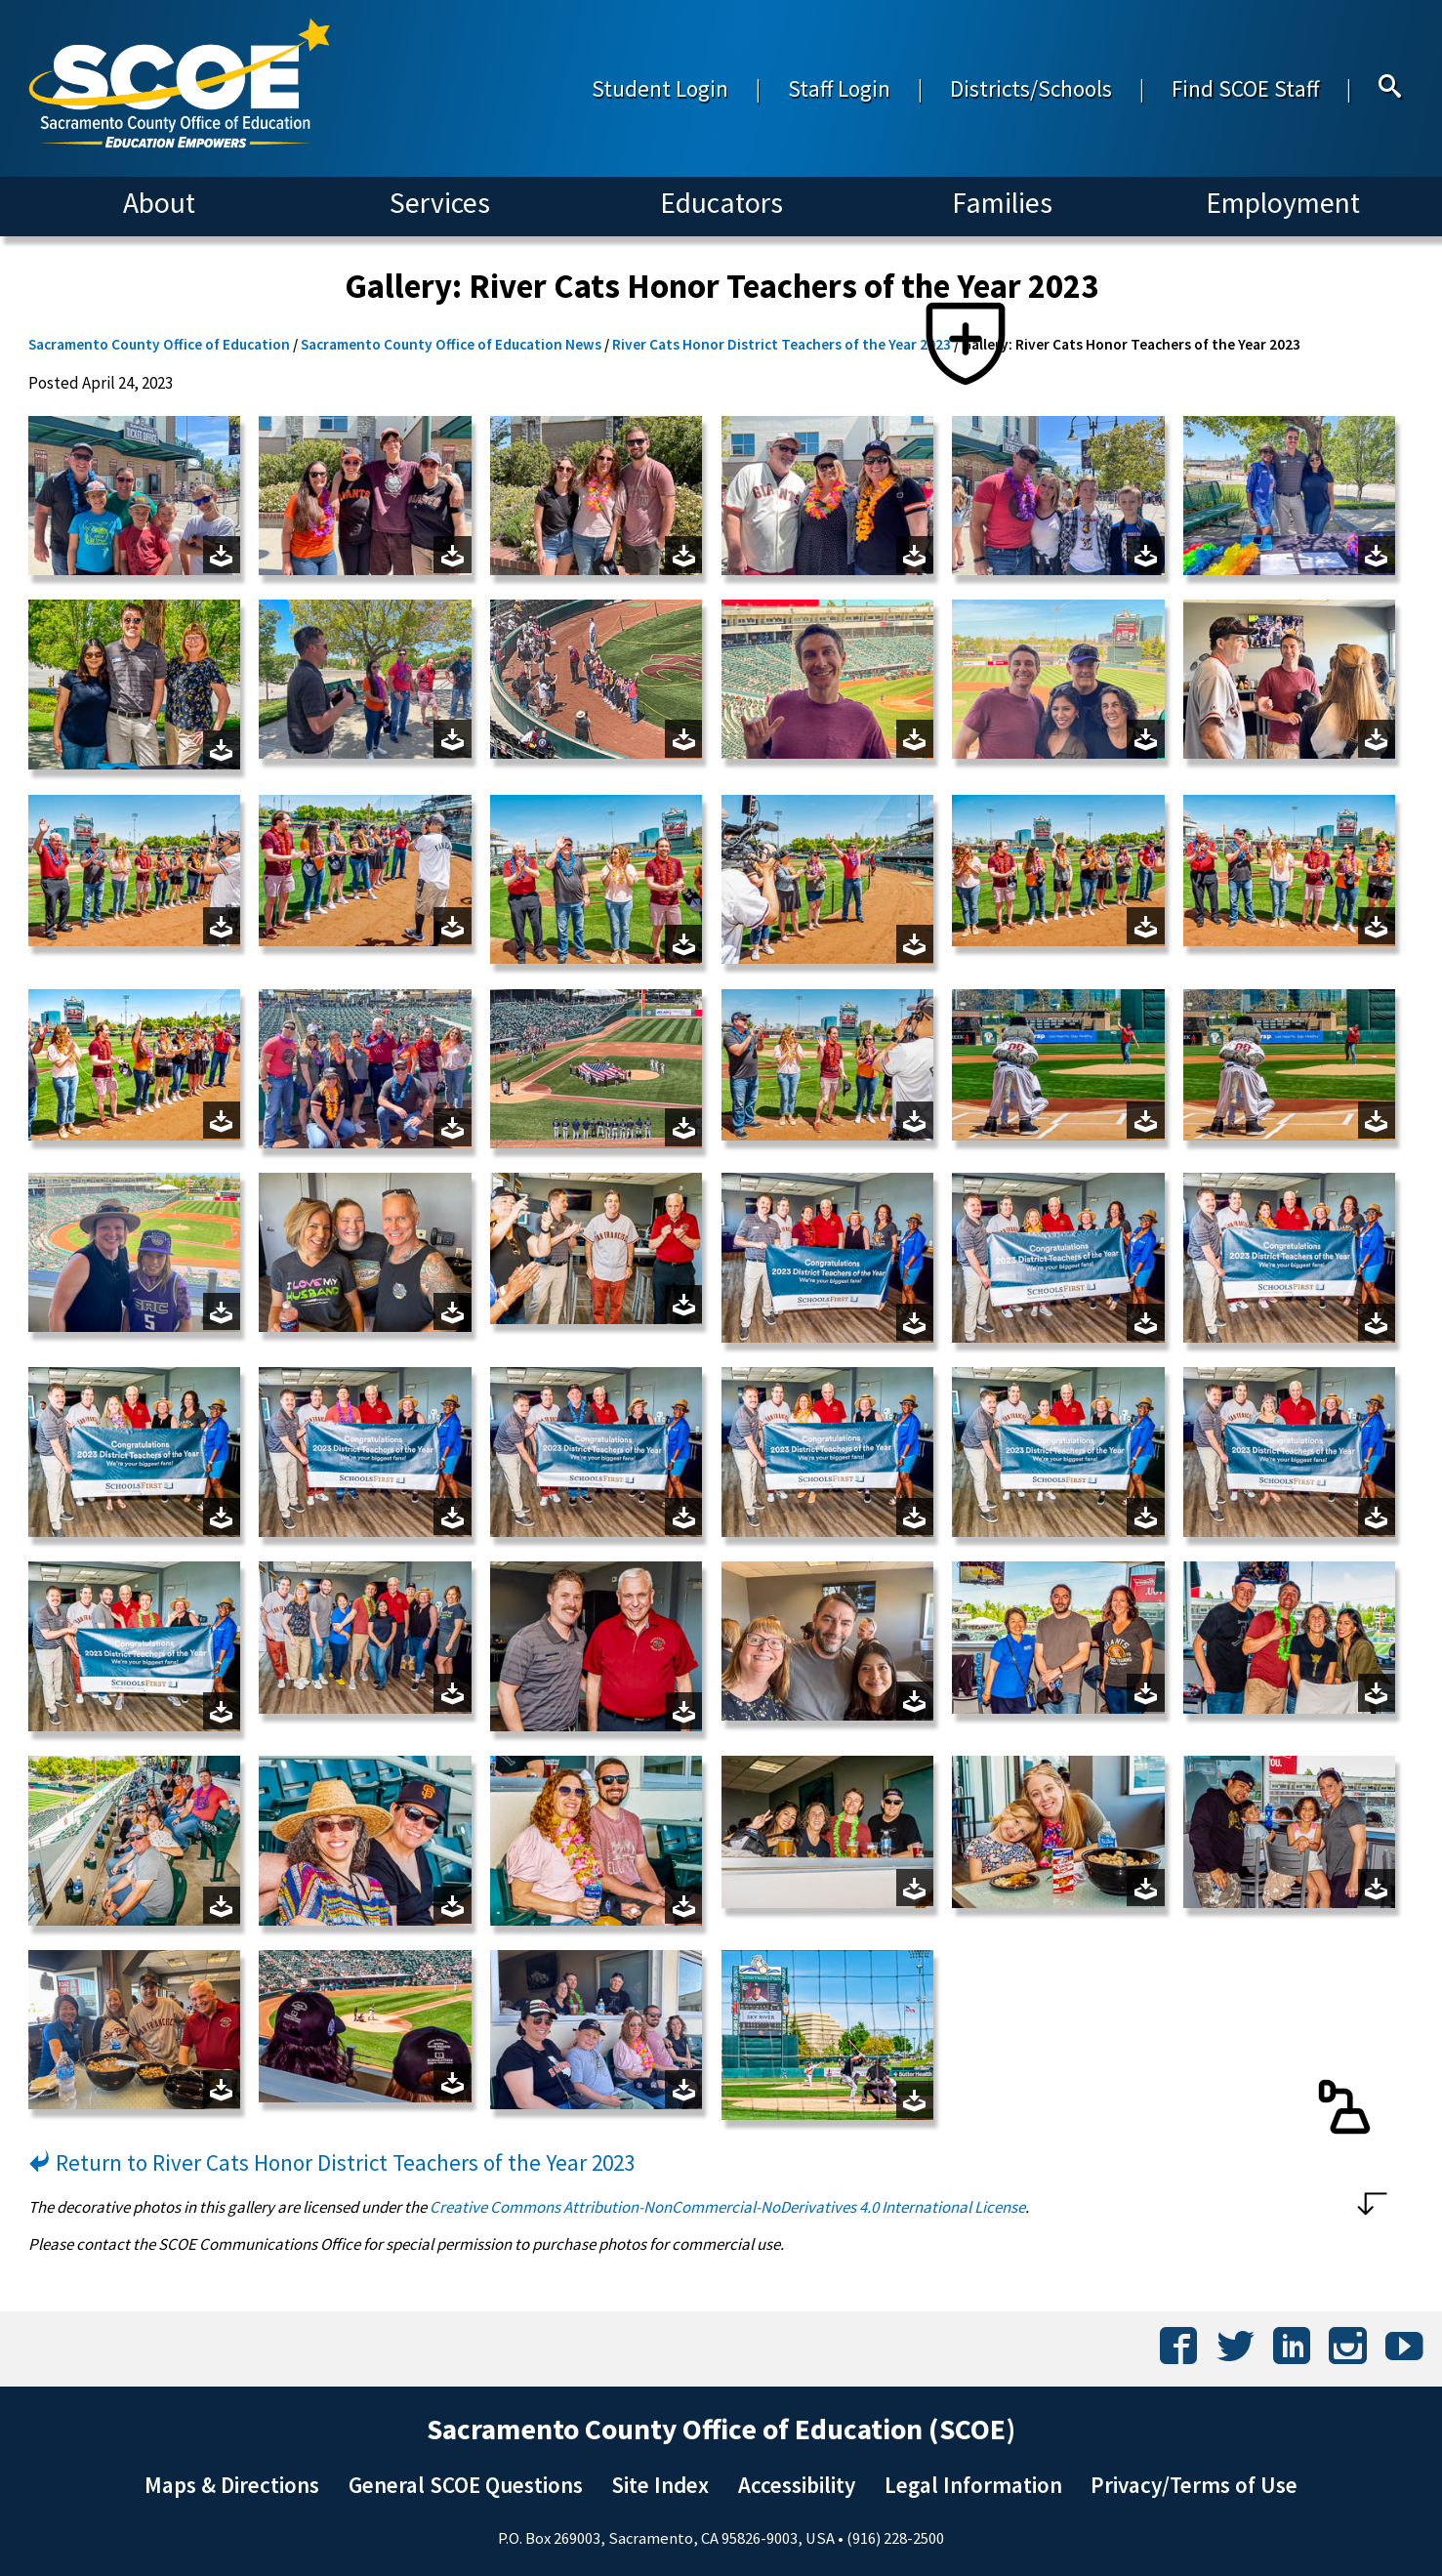 The image size is (1442, 2576). What do you see at coordinates (966, 339) in the screenshot?
I see `add new security protection` at bounding box center [966, 339].